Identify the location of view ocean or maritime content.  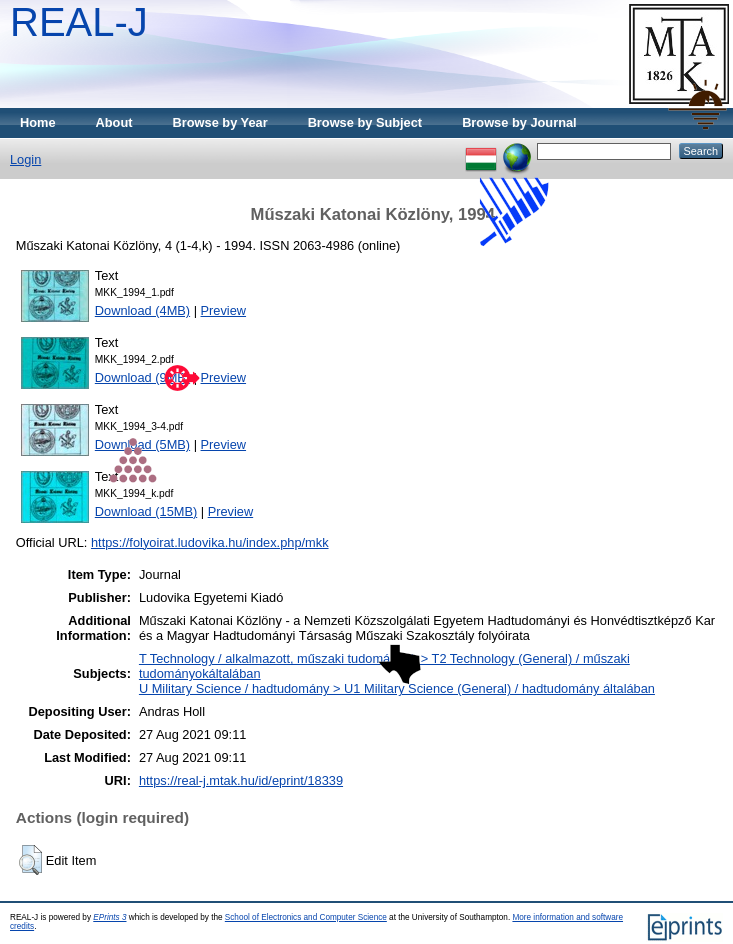
(697, 101).